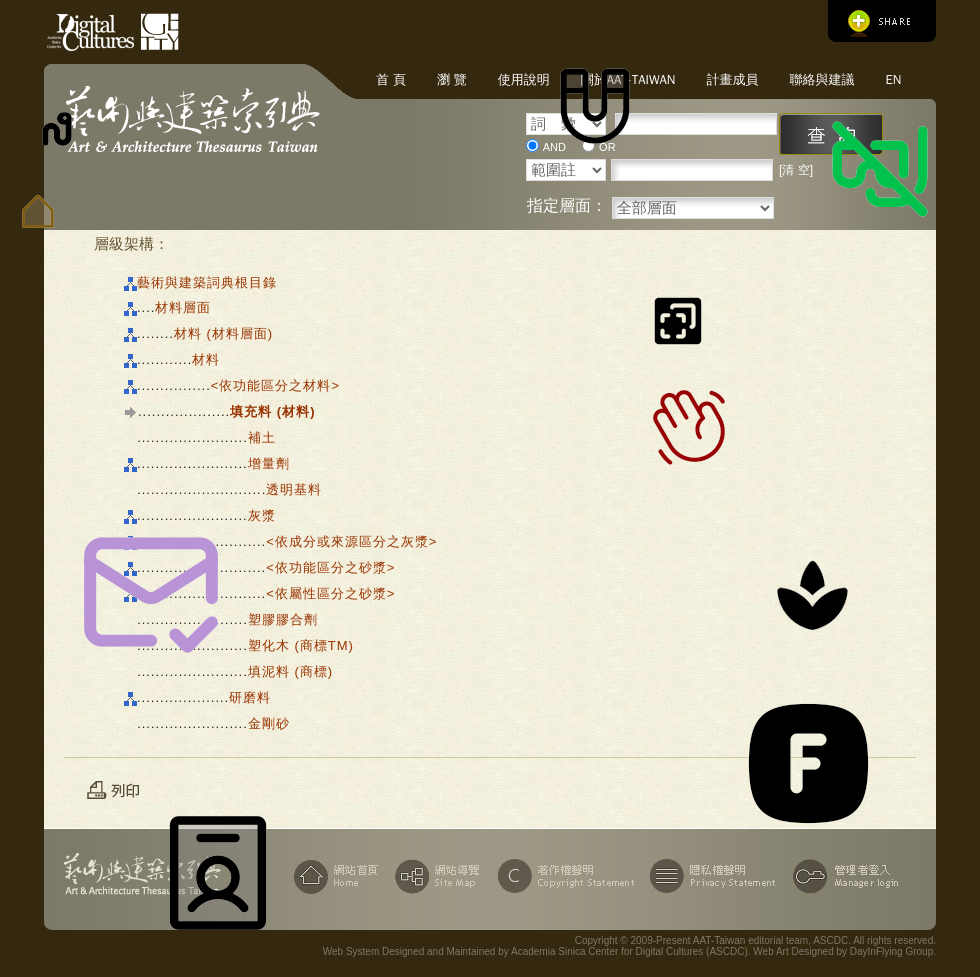 The width and height of the screenshot is (980, 977). Describe the element at coordinates (57, 129) in the screenshot. I see `indicates malware or security threat detected` at that location.